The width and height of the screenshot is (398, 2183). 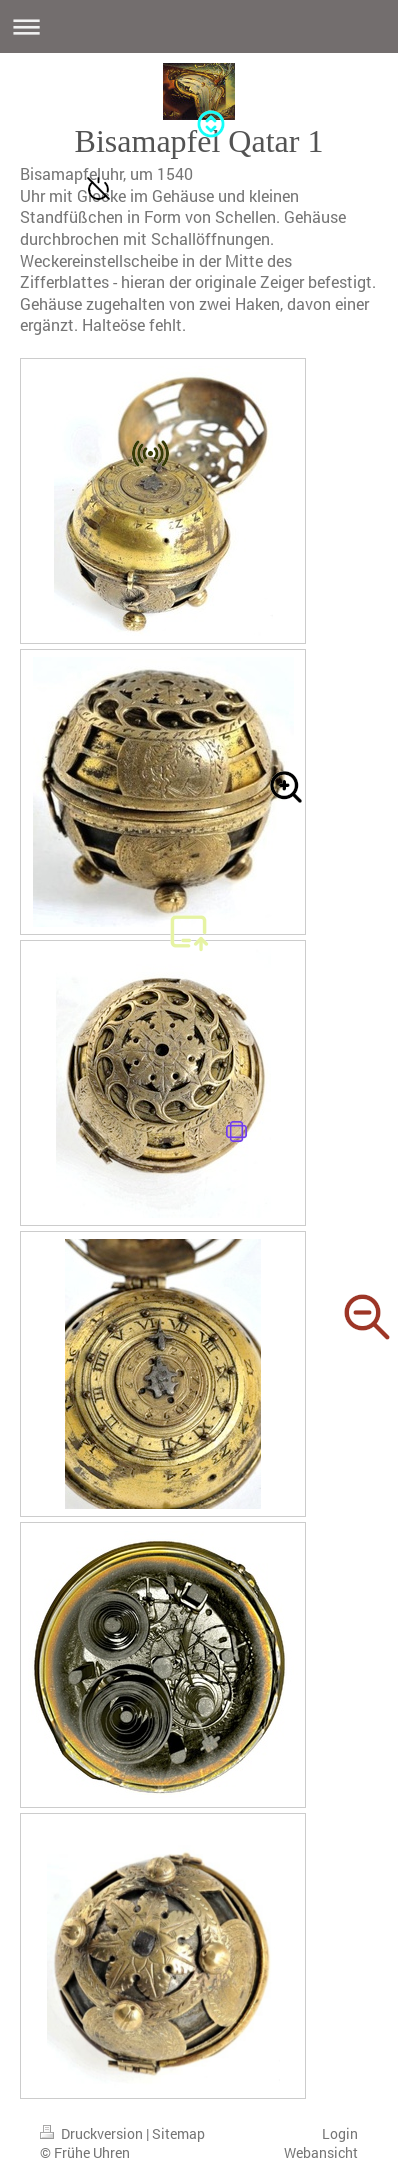 What do you see at coordinates (211, 124) in the screenshot?
I see `expand or collapse content` at bounding box center [211, 124].